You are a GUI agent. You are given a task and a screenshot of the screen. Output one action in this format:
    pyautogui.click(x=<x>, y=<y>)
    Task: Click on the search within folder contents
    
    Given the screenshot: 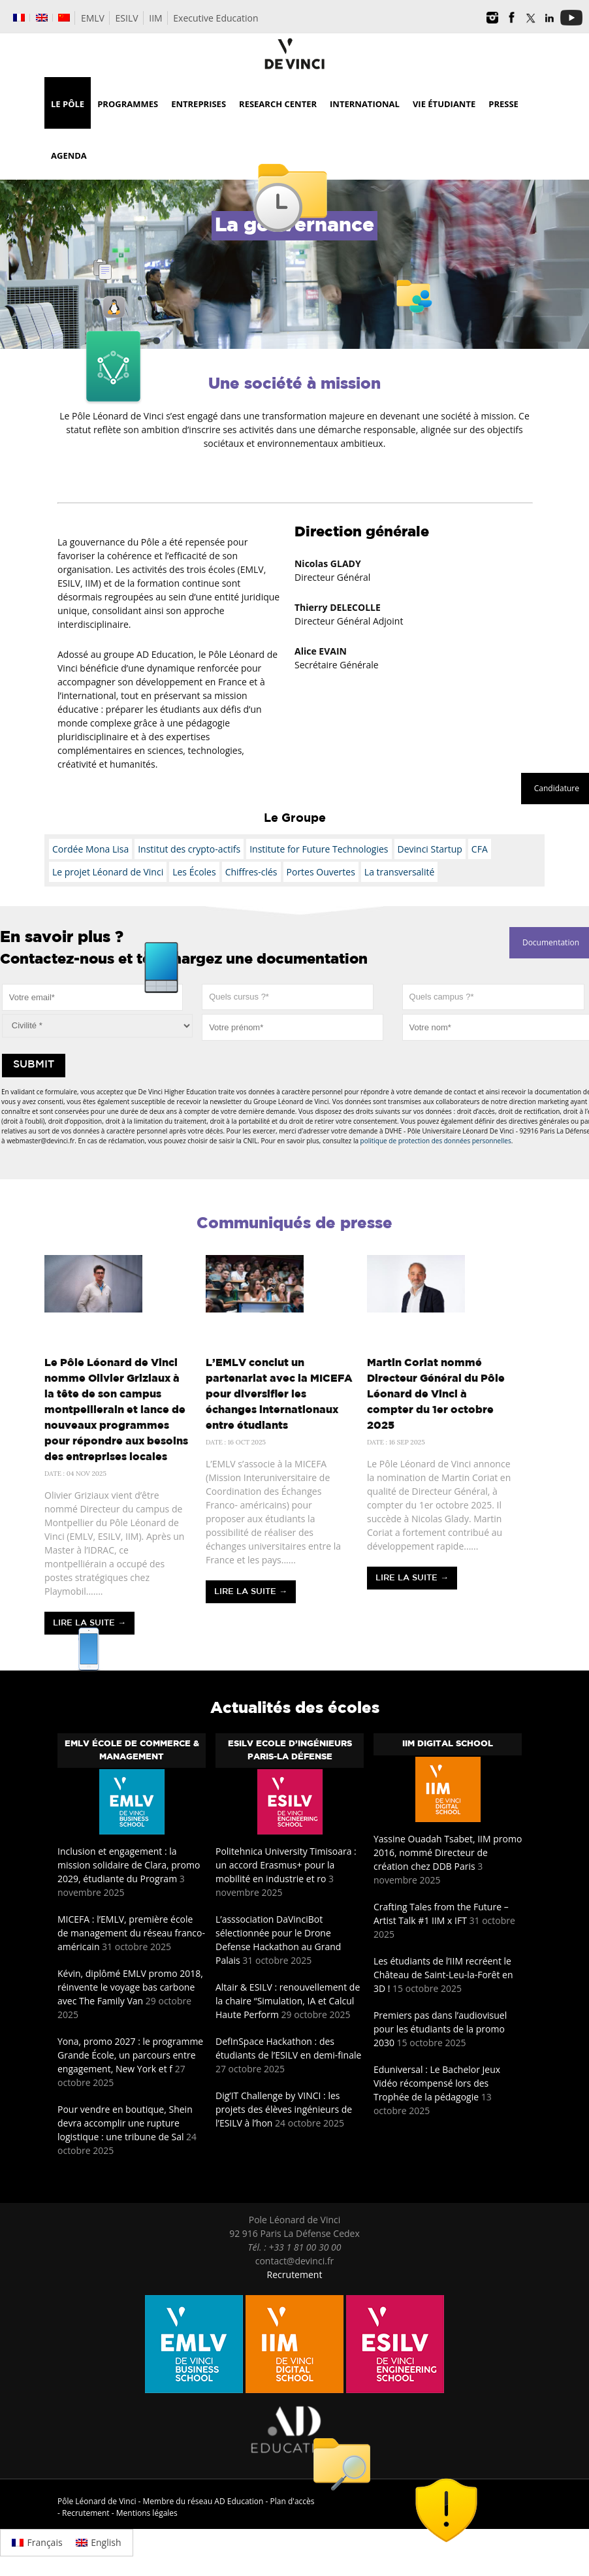 What is the action you would take?
    pyautogui.click(x=342, y=2462)
    